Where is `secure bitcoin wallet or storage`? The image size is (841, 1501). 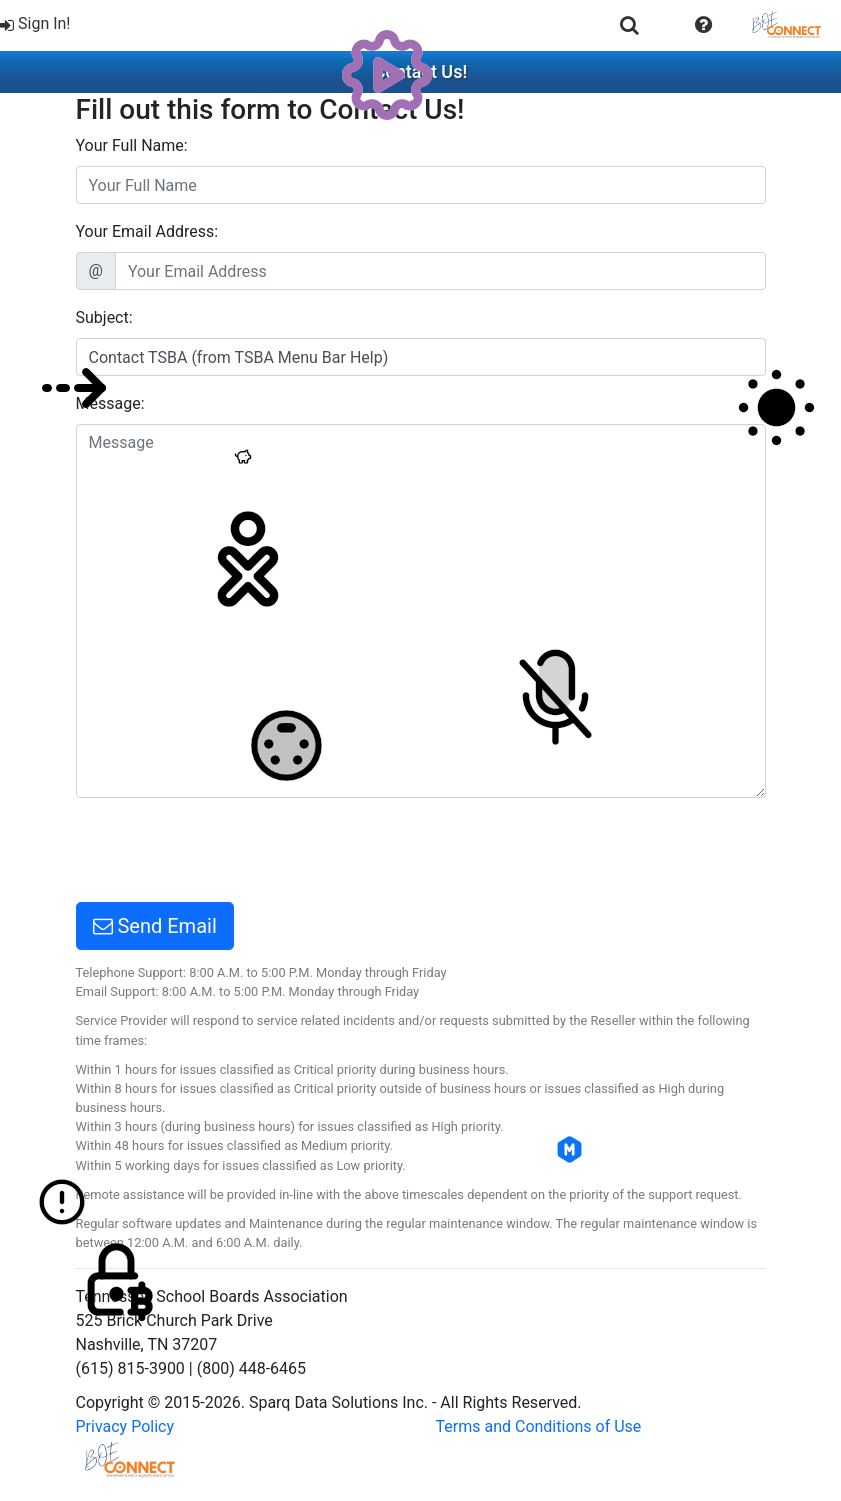 secure bitcoin wallet or storage is located at coordinates (116, 1279).